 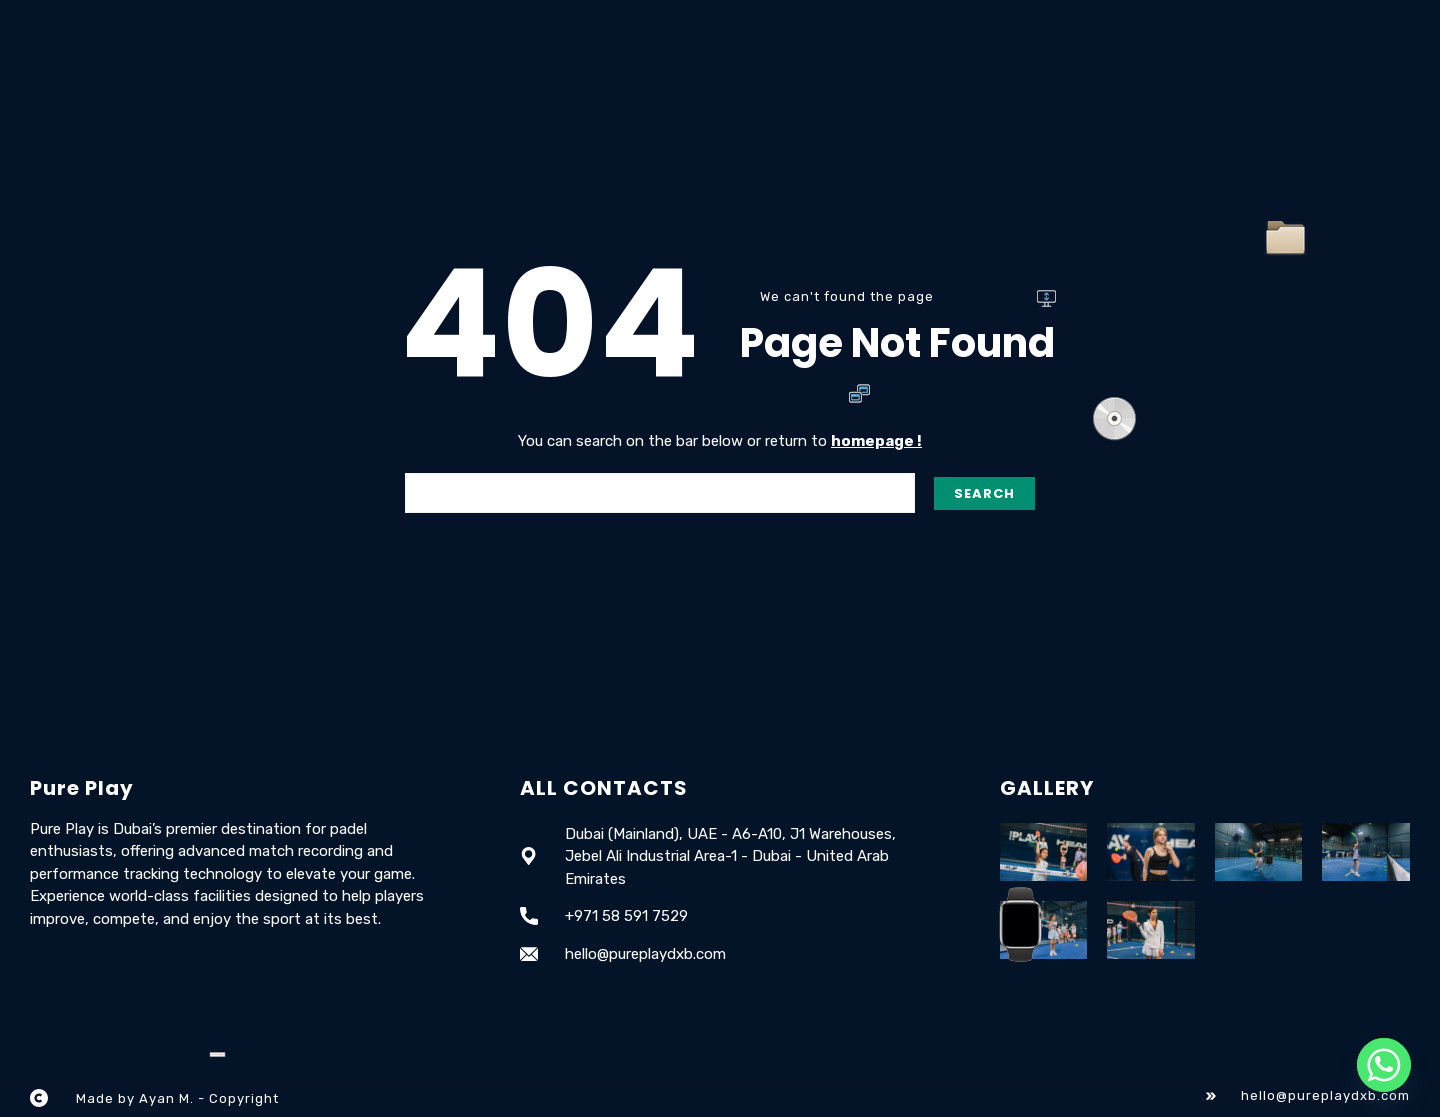 What do you see at coordinates (1285, 239) in the screenshot?
I see `open folder to view files` at bounding box center [1285, 239].